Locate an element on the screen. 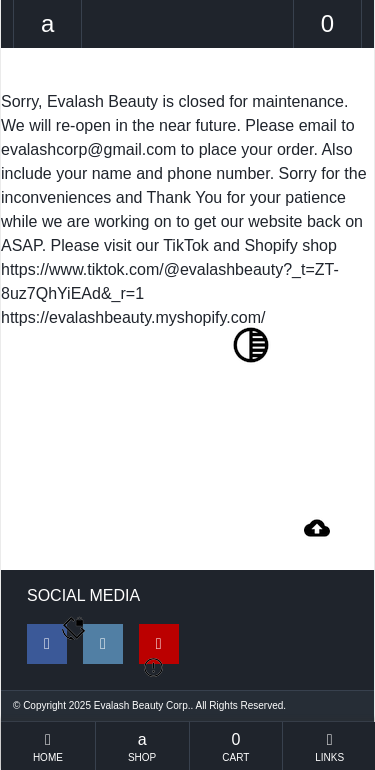 This screenshot has height=770, width=375. upload file to cloud storage is located at coordinates (317, 528).